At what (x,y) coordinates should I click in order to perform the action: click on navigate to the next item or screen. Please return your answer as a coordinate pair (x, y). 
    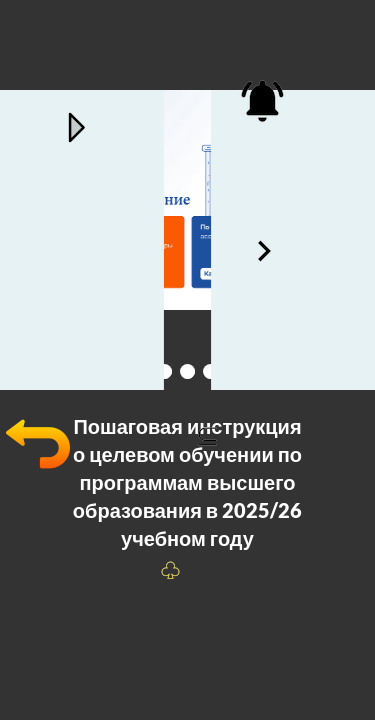
    Looking at the image, I should click on (75, 127).